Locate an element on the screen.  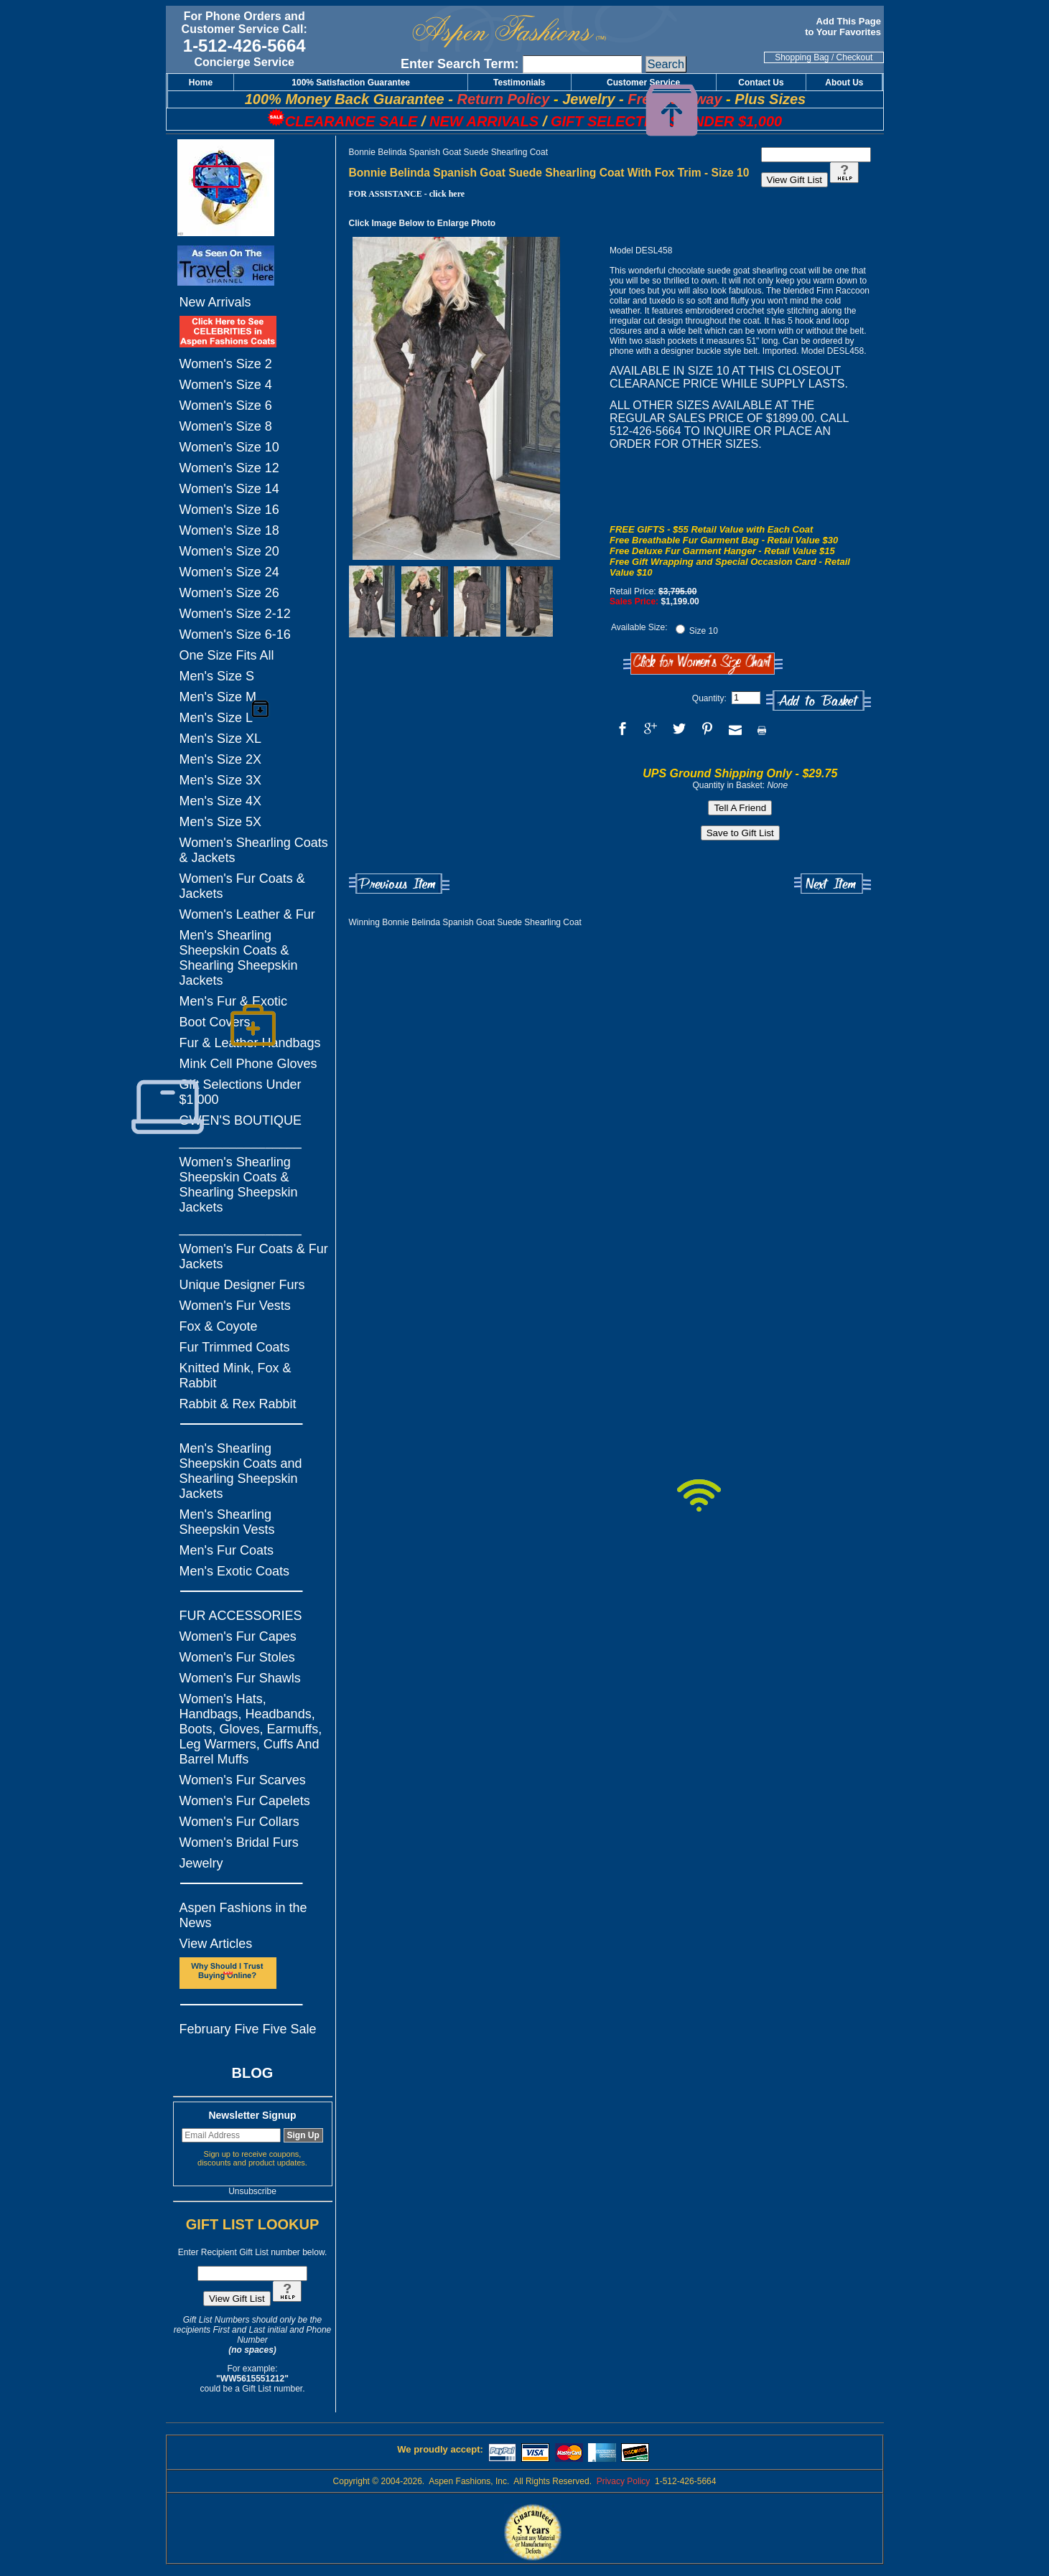
indicates active wifi connection is located at coordinates (699, 1495).